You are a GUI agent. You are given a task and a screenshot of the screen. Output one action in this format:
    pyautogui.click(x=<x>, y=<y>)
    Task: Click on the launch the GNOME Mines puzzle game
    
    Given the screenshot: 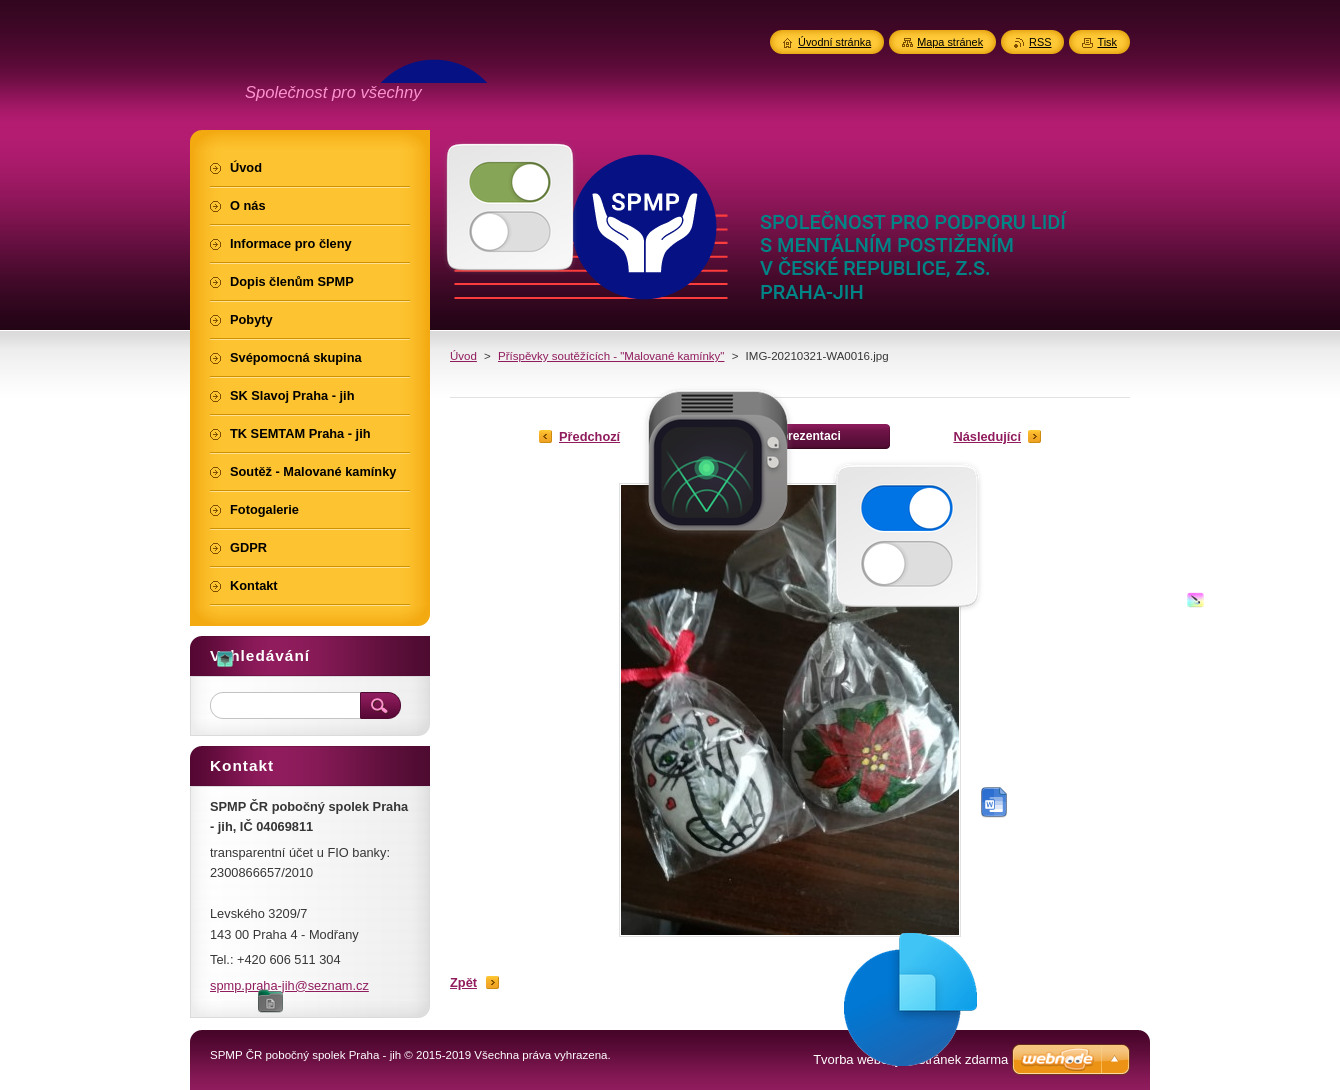 What is the action you would take?
    pyautogui.click(x=225, y=659)
    